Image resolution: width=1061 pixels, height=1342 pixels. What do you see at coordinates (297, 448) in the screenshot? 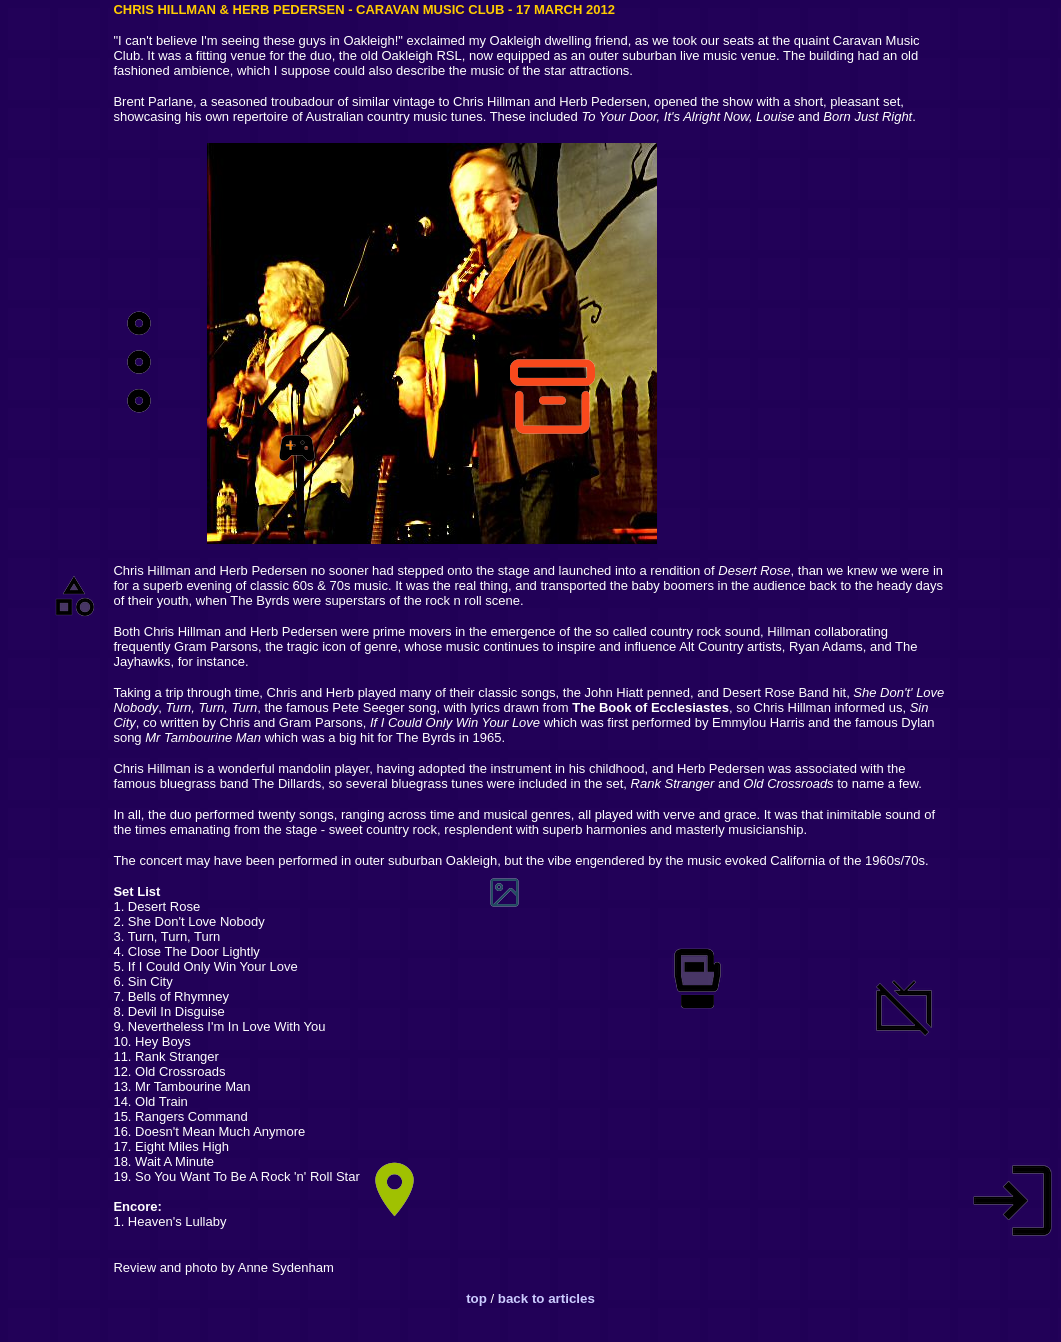
I see `access gaming or esports features` at bounding box center [297, 448].